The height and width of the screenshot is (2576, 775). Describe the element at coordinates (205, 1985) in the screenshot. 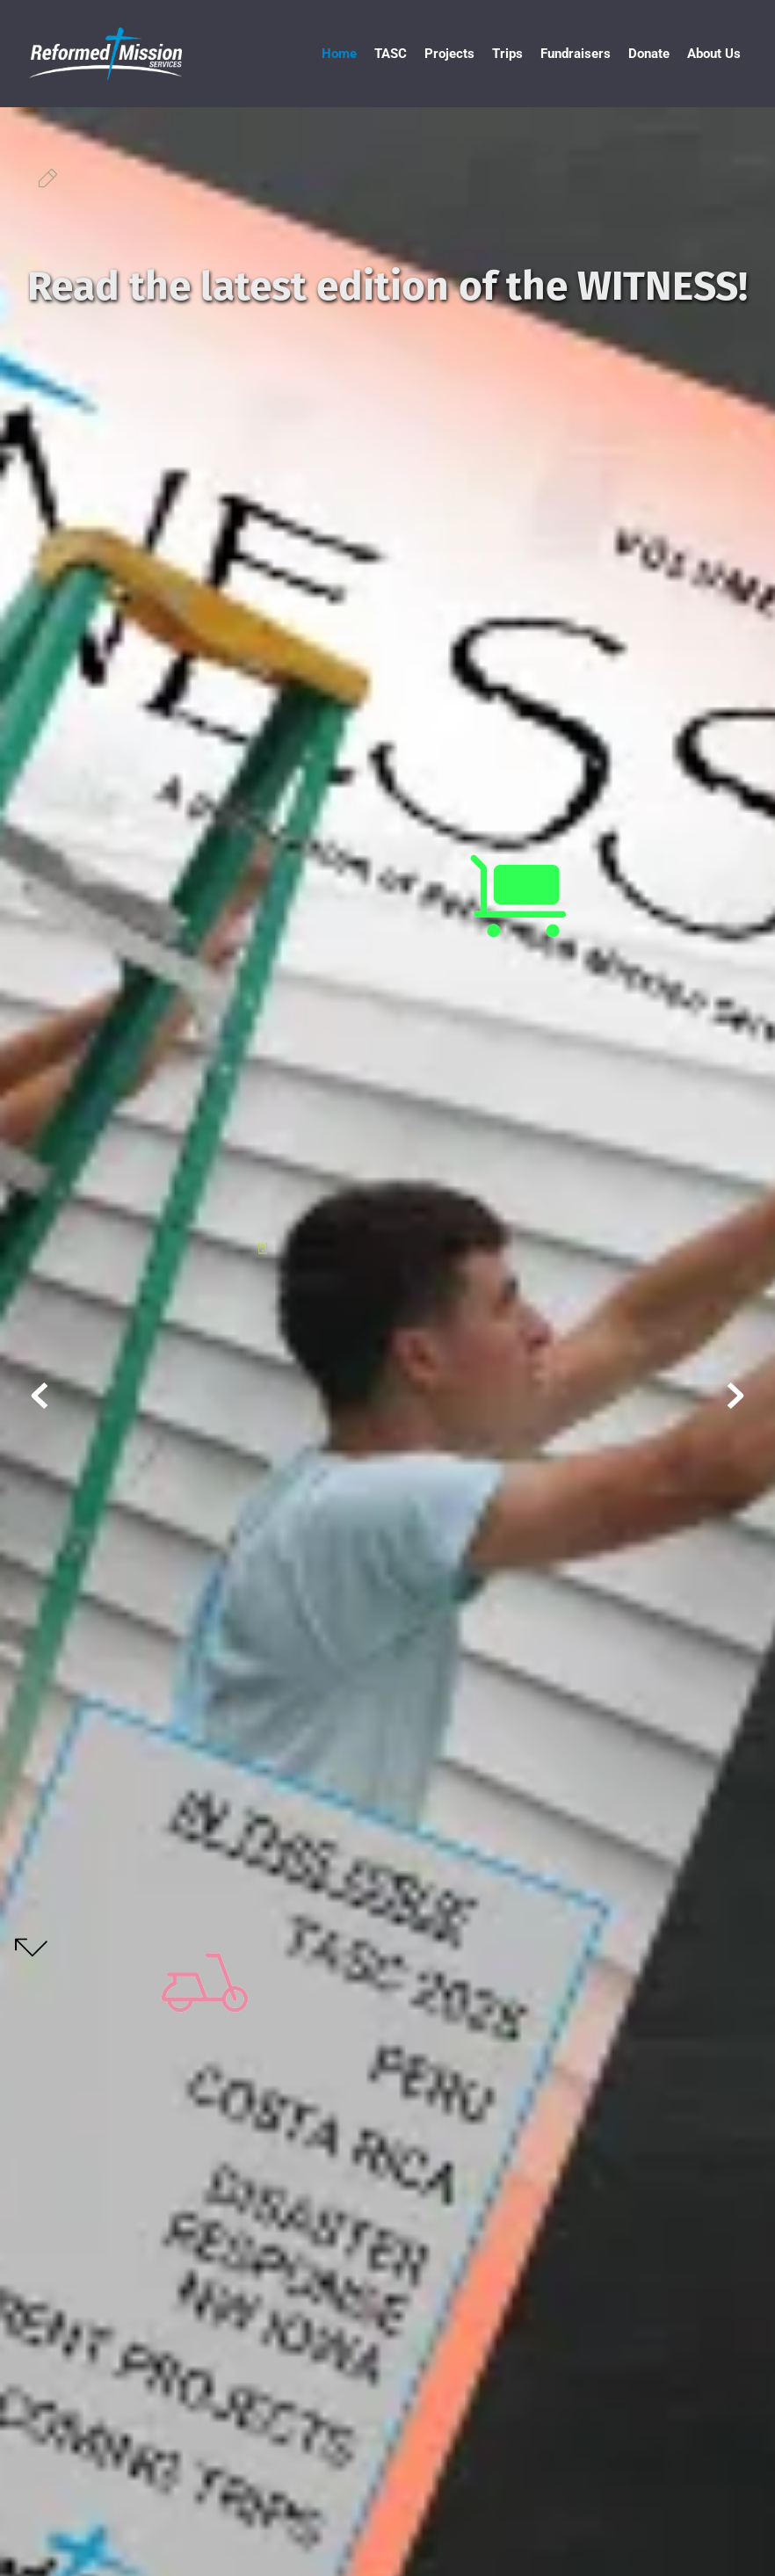

I see `select moped or scooter delivery option` at that location.